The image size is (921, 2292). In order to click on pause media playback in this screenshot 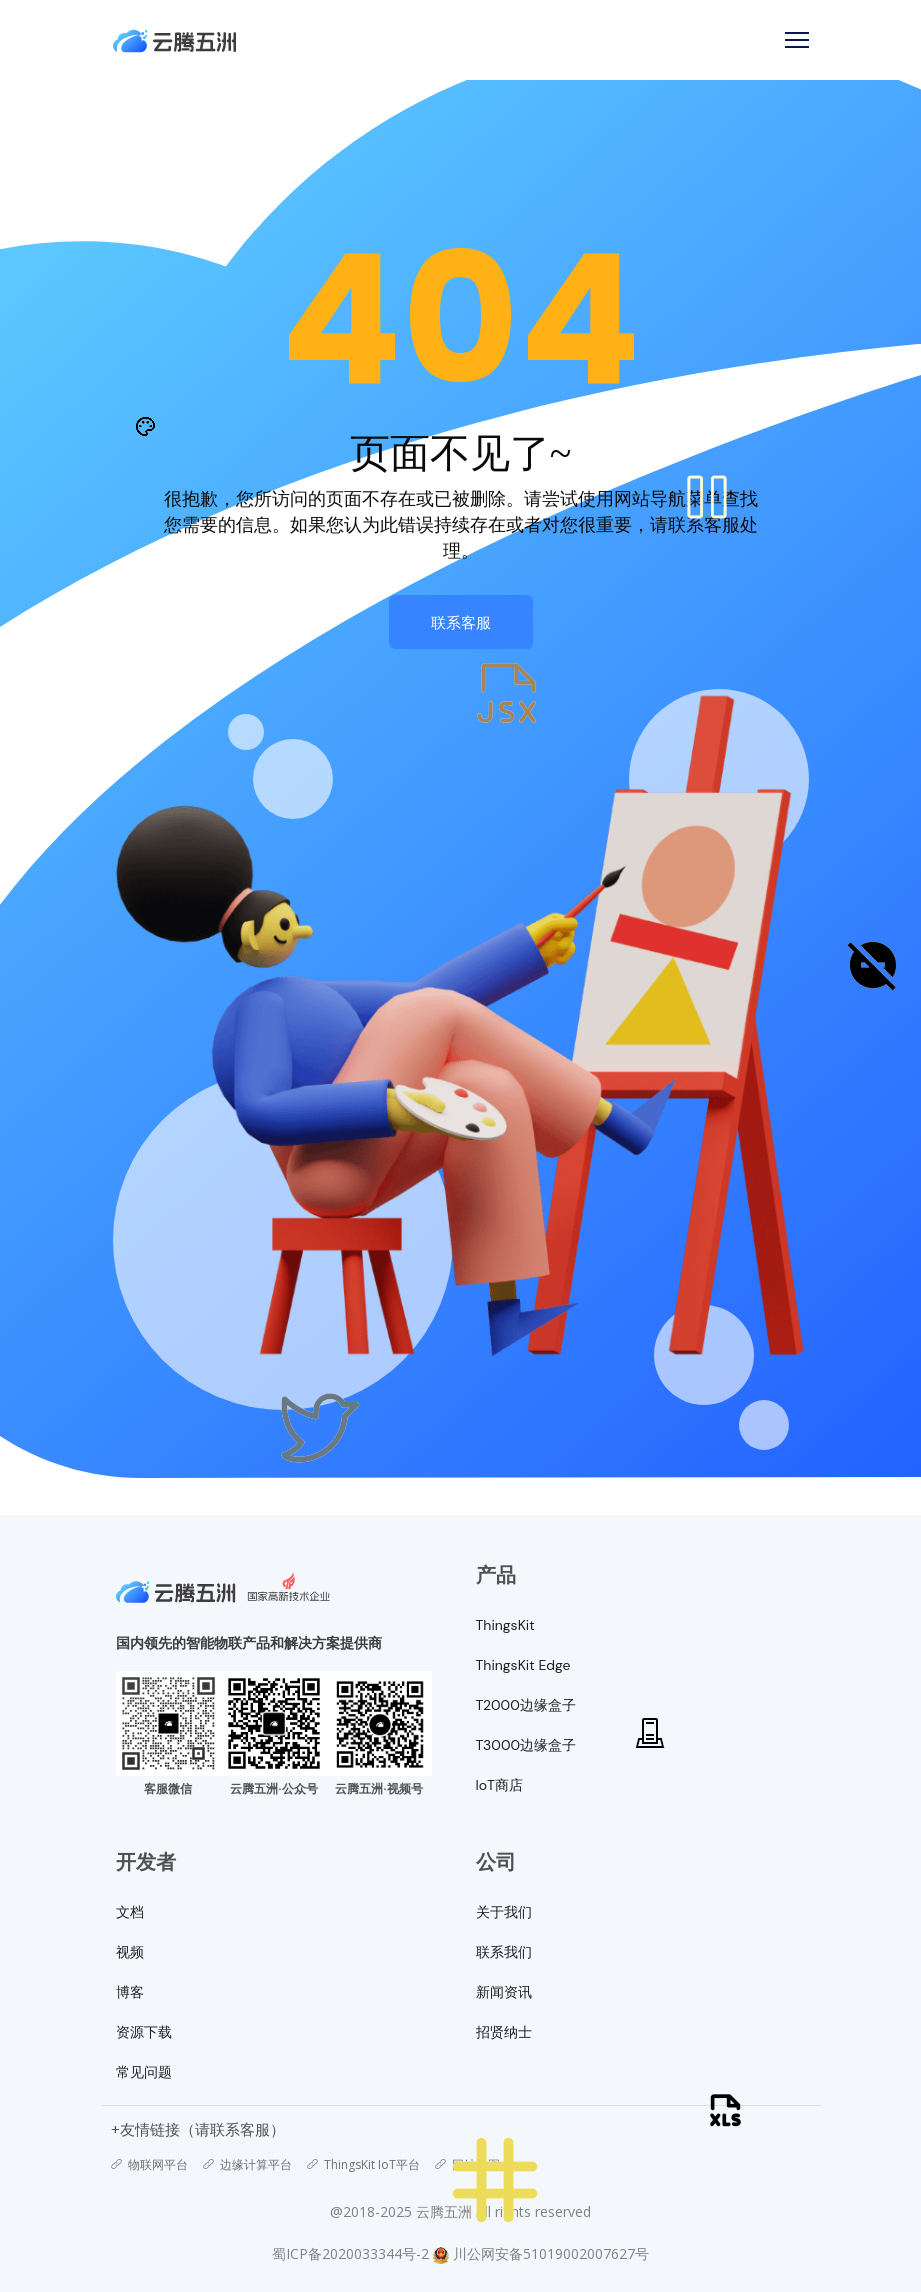, I will do `click(707, 497)`.